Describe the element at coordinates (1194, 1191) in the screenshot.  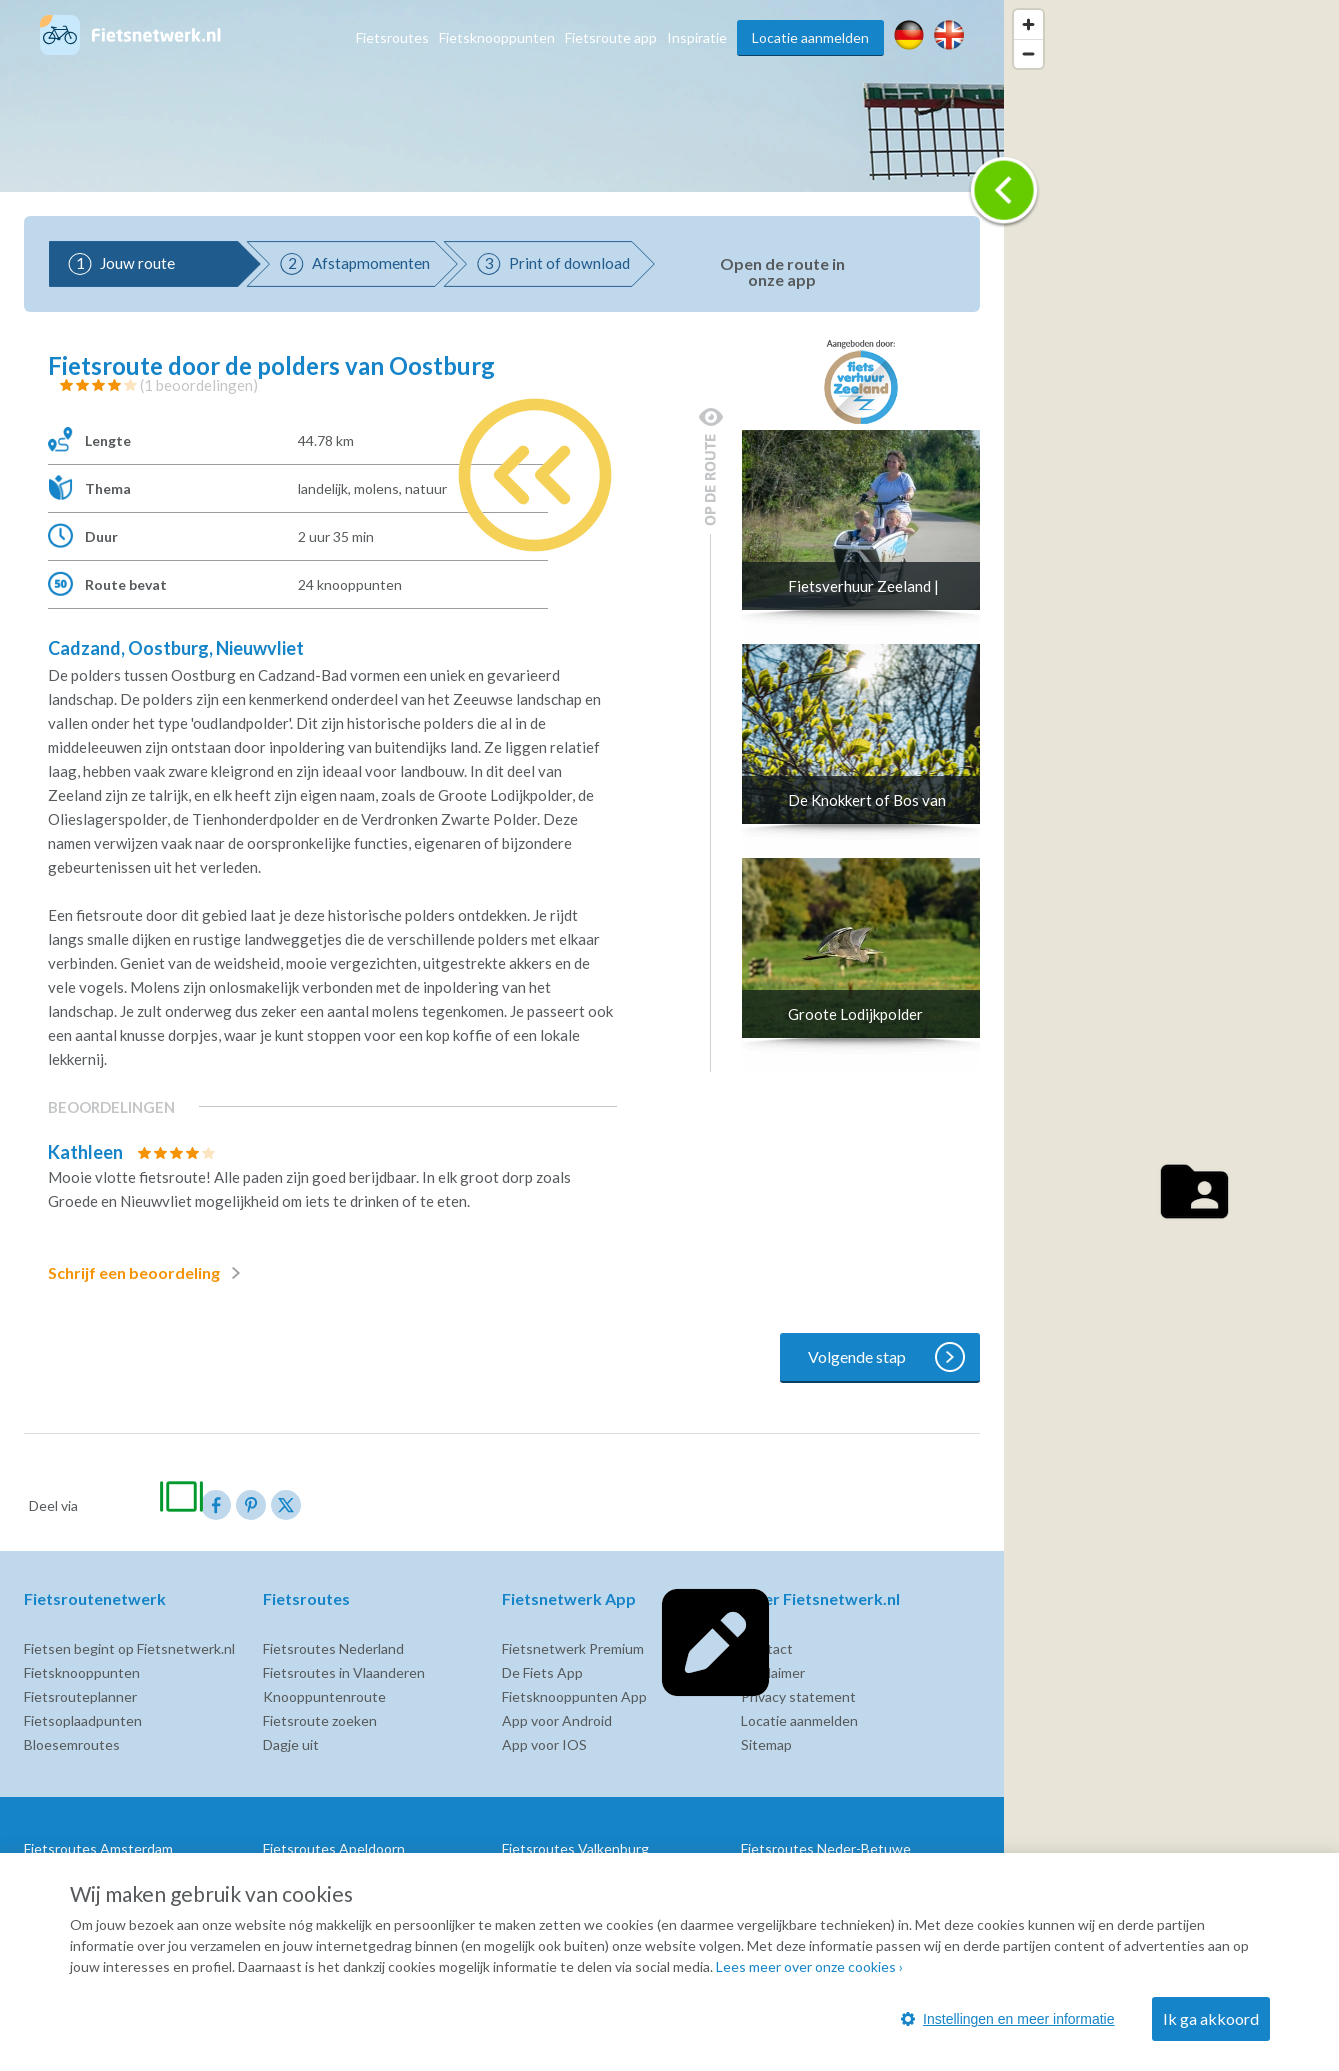
I see `open a shared folder` at that location.